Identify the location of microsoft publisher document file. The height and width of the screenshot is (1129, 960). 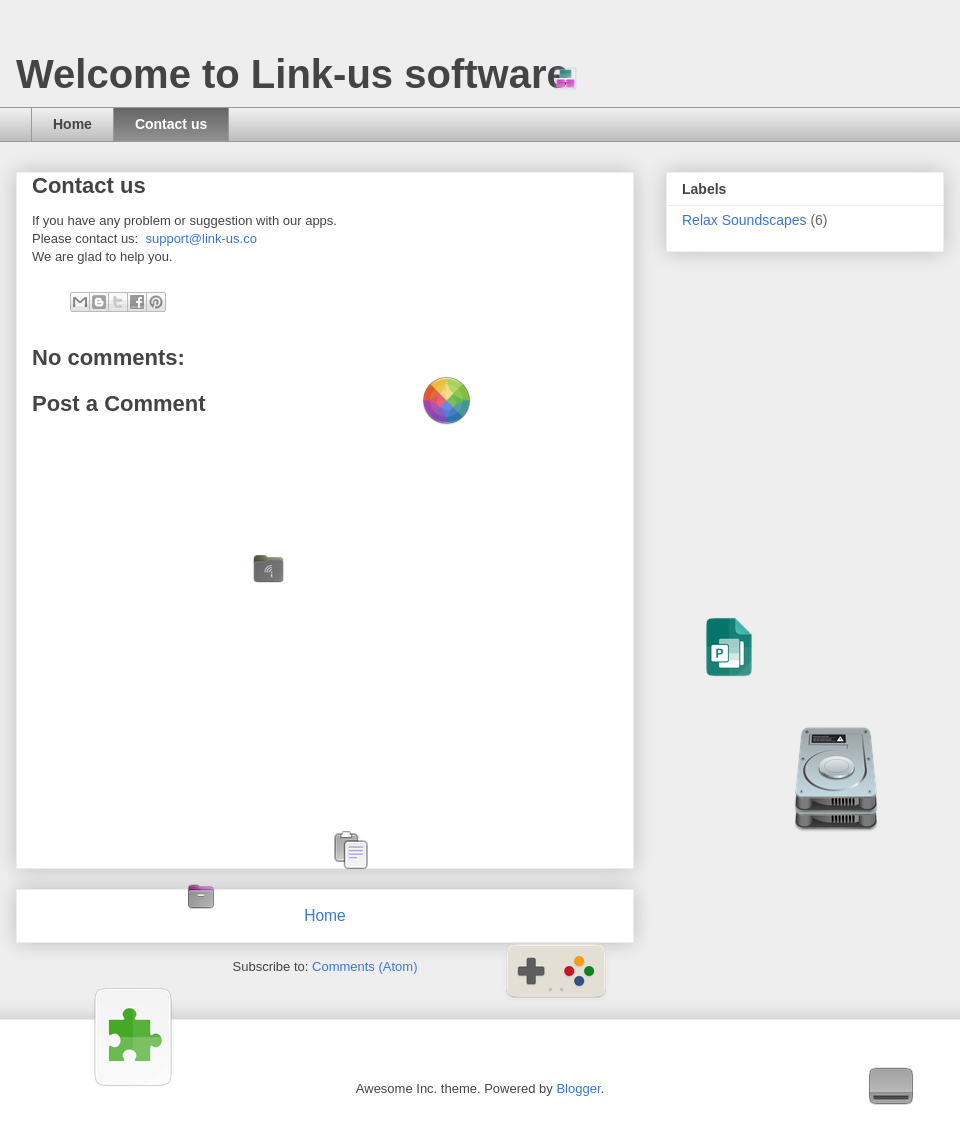
(729, 647).